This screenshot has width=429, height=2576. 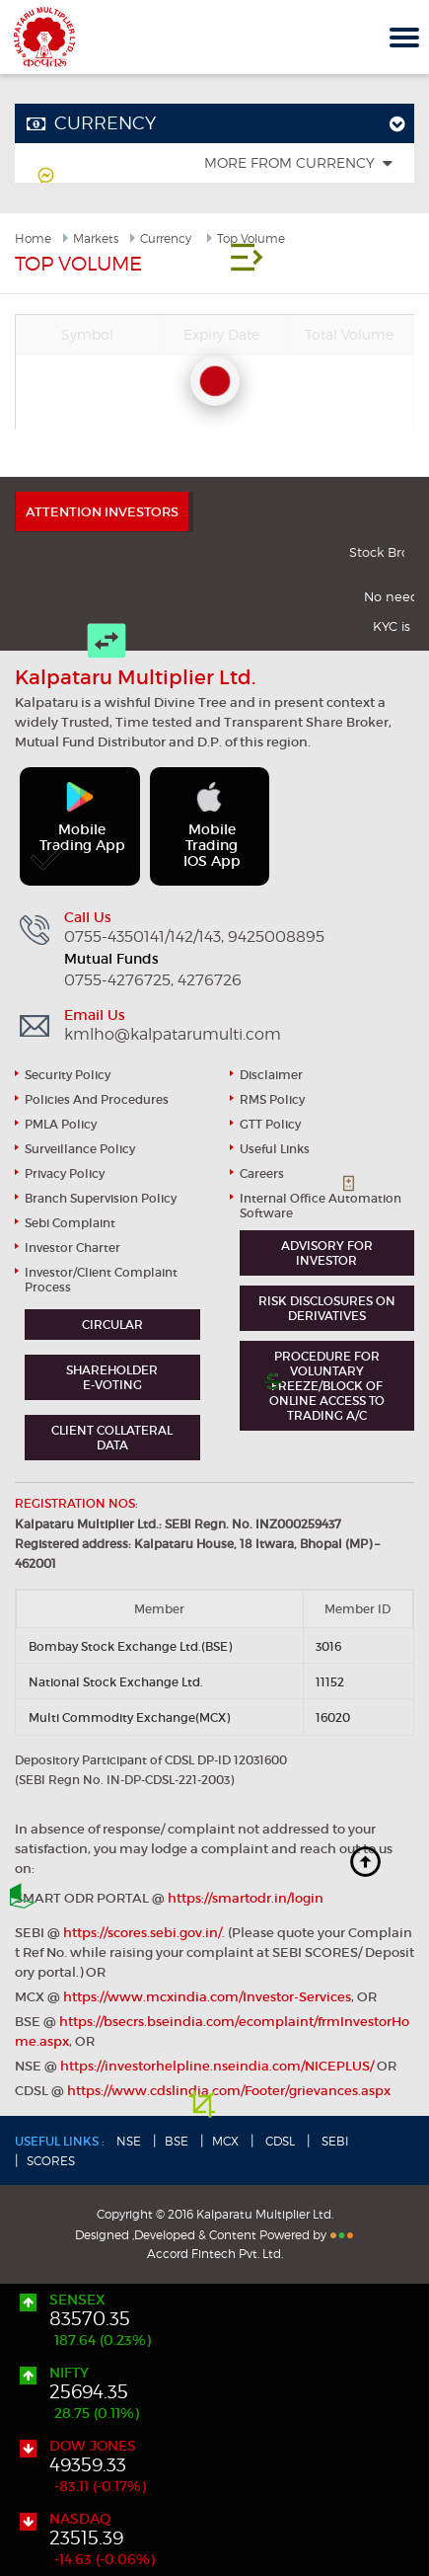 I want to click on access remote control settings, so click(x=348, y=1183).